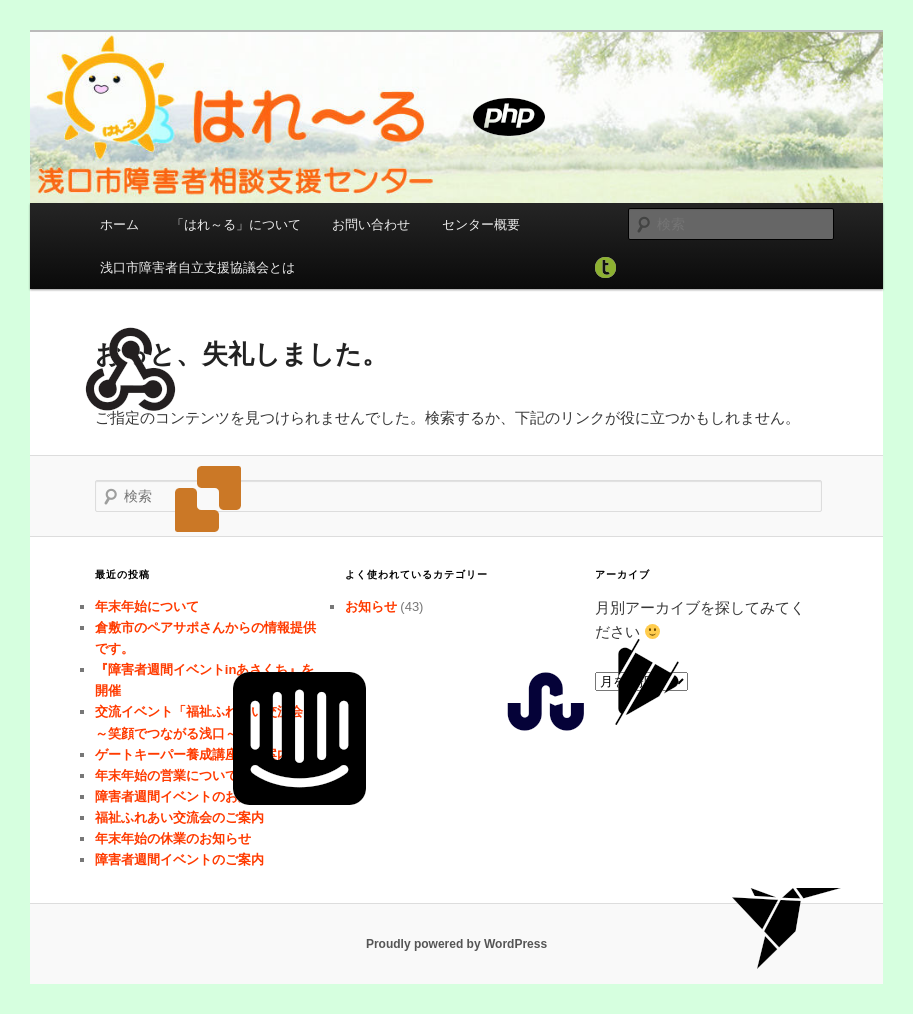 The height and width of the screenshot is (1014, 913). Describe the element at coordinates (208, 499) in the screenshot. I see `SendGrid email delivery service logo` at that location.